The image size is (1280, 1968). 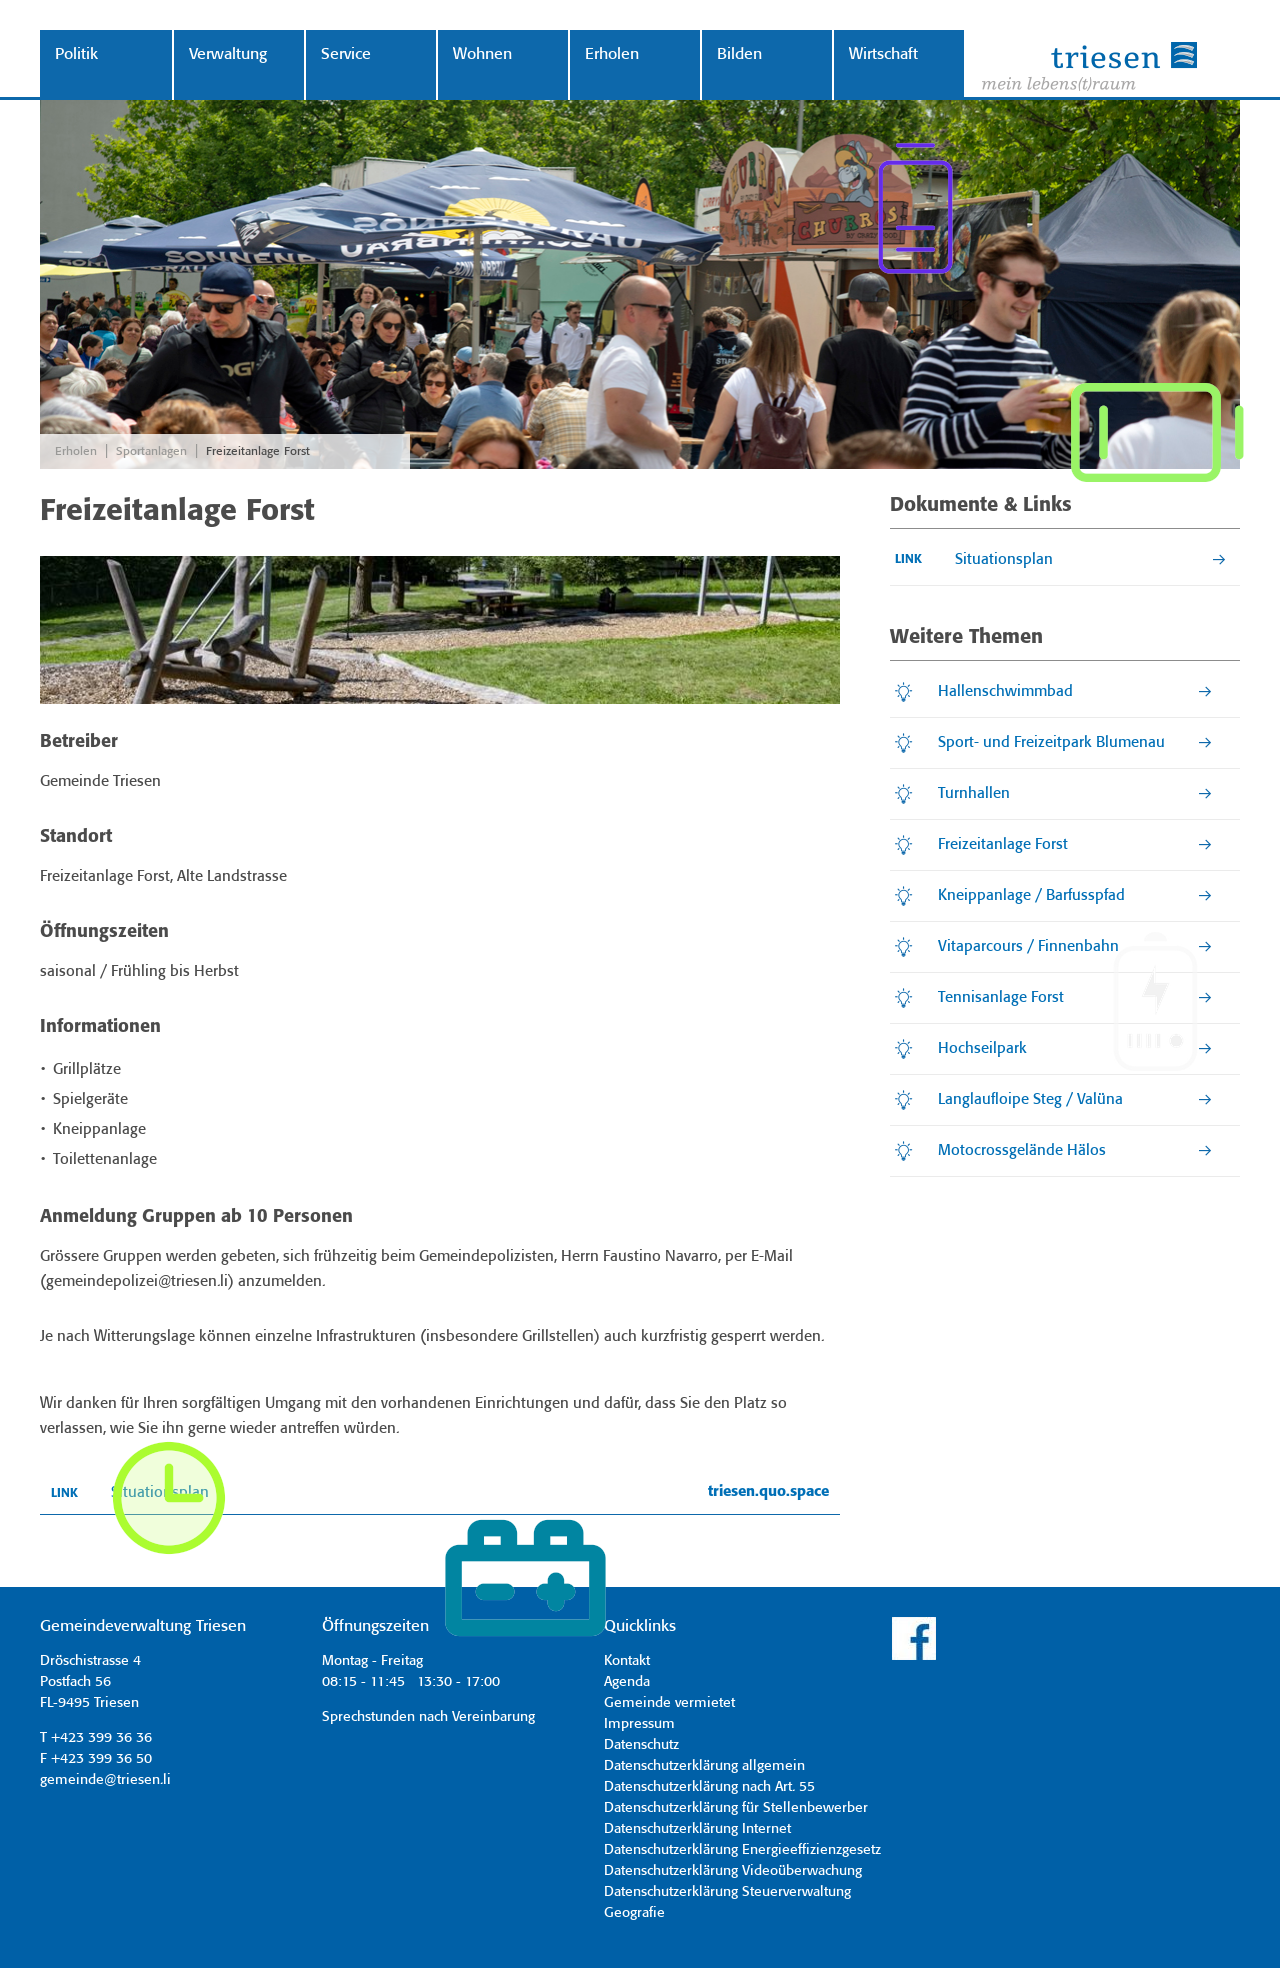 I want to click on view current time, so click(x=169, y=1498).